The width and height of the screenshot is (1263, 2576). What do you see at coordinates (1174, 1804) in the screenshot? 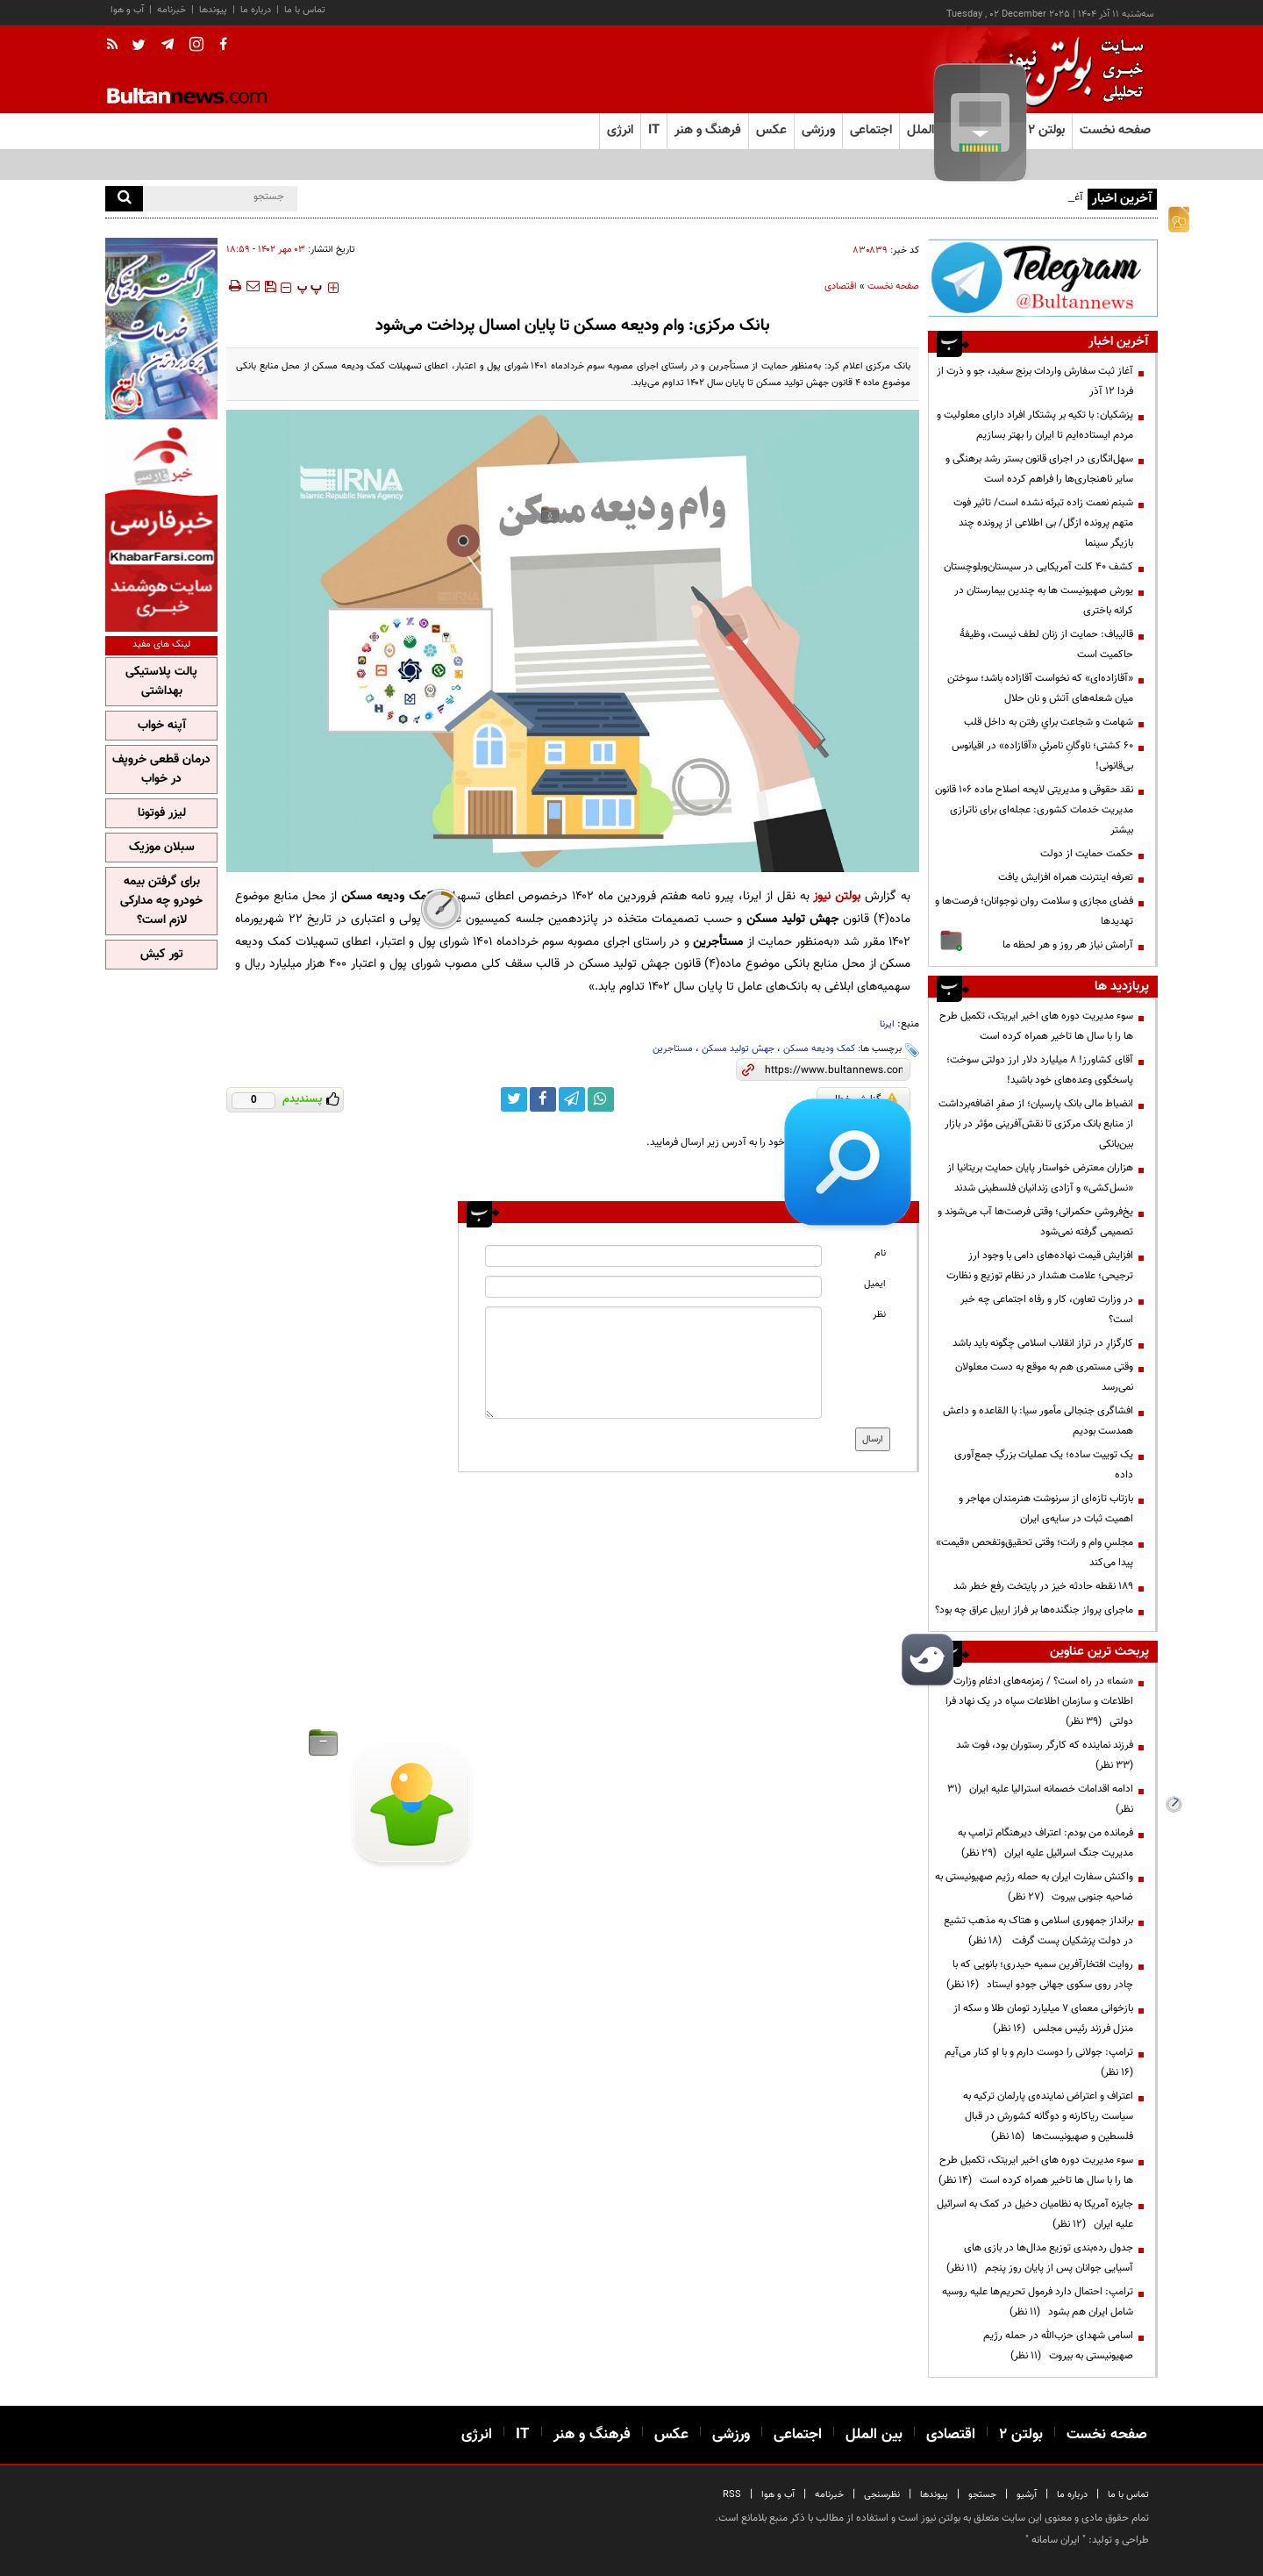
I see `launch sysprof system profiler` at bounding box center [1174, 1804].